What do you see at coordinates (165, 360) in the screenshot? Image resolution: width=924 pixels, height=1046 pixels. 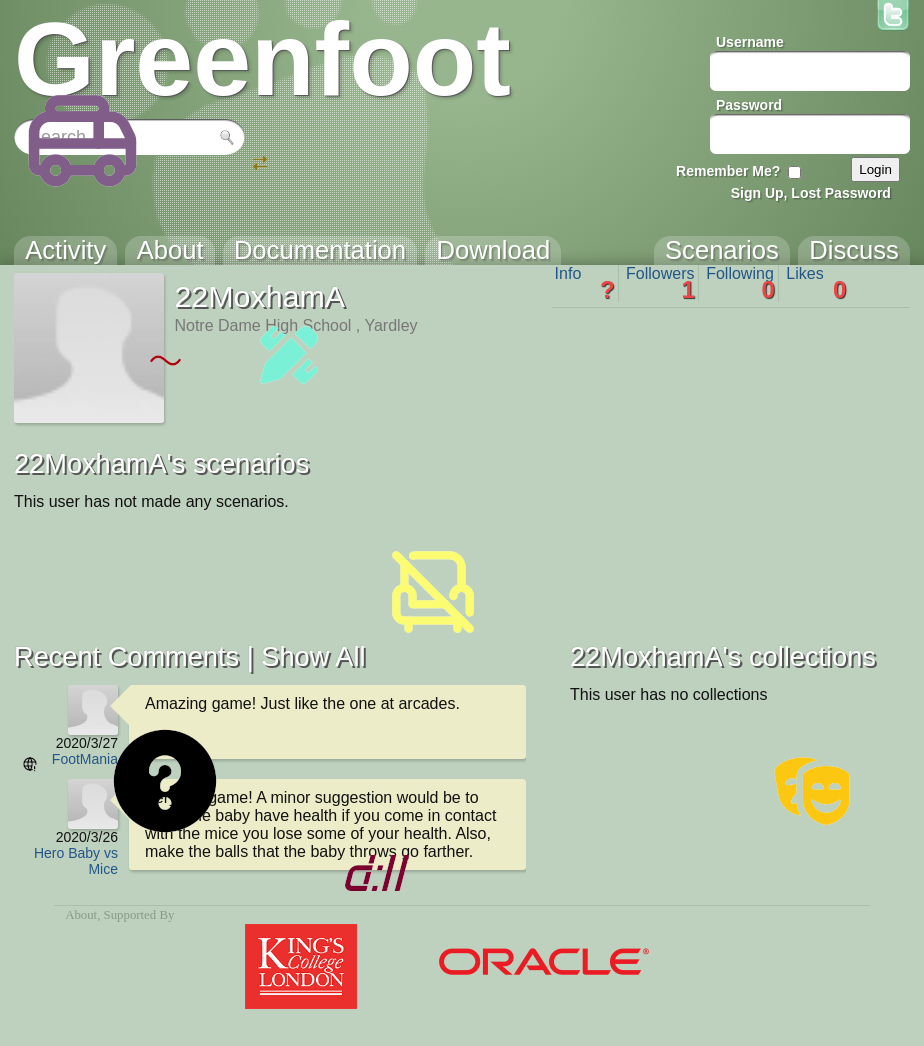 I see `indicates approximate or similar value` at bounding box center [165, 360].